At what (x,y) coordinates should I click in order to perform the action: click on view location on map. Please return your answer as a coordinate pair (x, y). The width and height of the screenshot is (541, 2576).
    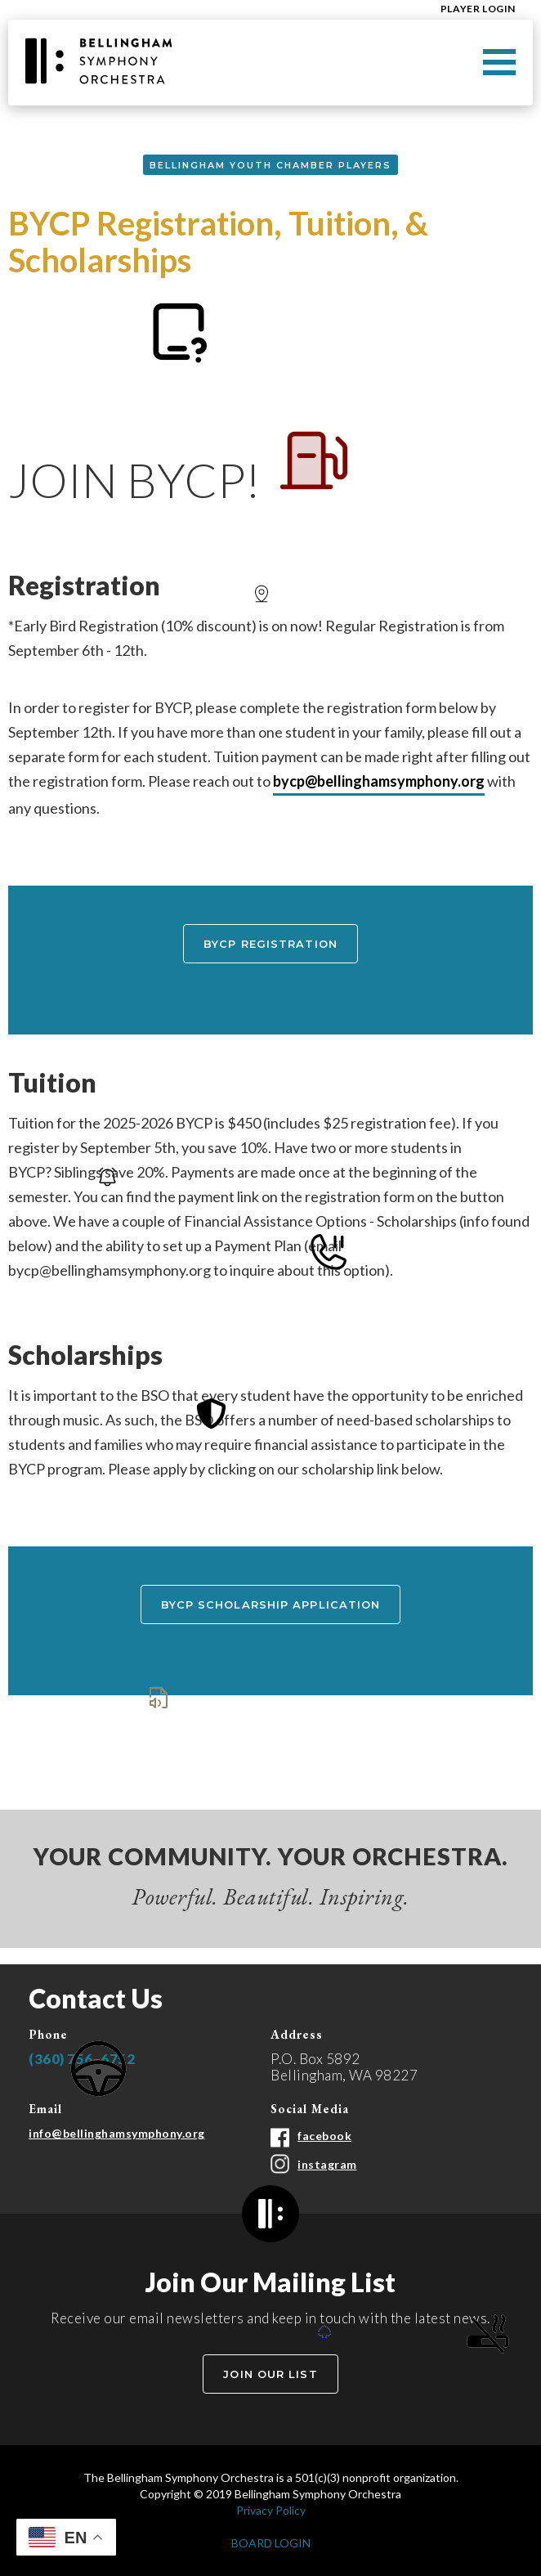
    Looking at the image, I should click on (262, 594).